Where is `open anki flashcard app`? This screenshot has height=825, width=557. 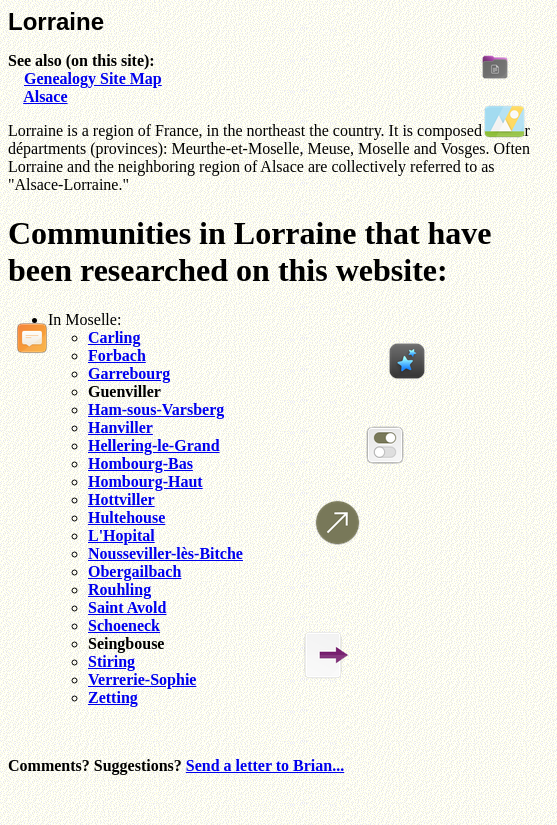 open anki flashcard app is located at coordinates (407, 361).